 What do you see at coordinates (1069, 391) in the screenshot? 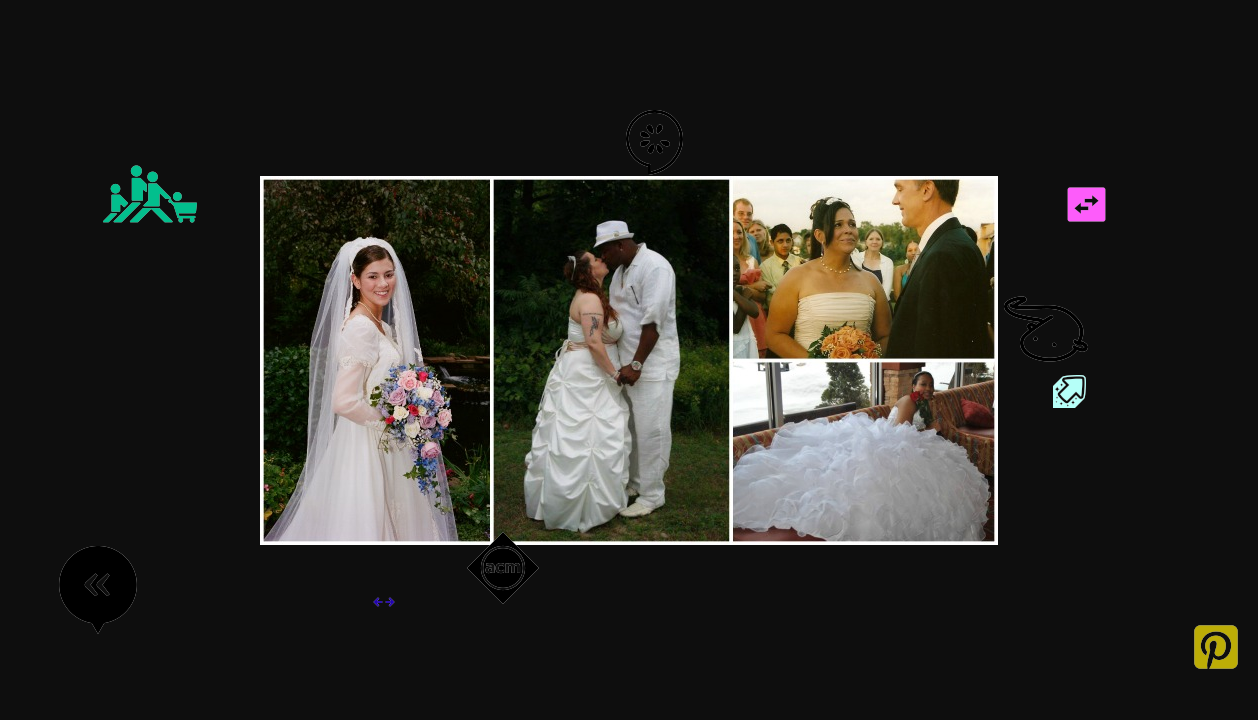
I see `open imgur app` at bounding box center [1069, 391].